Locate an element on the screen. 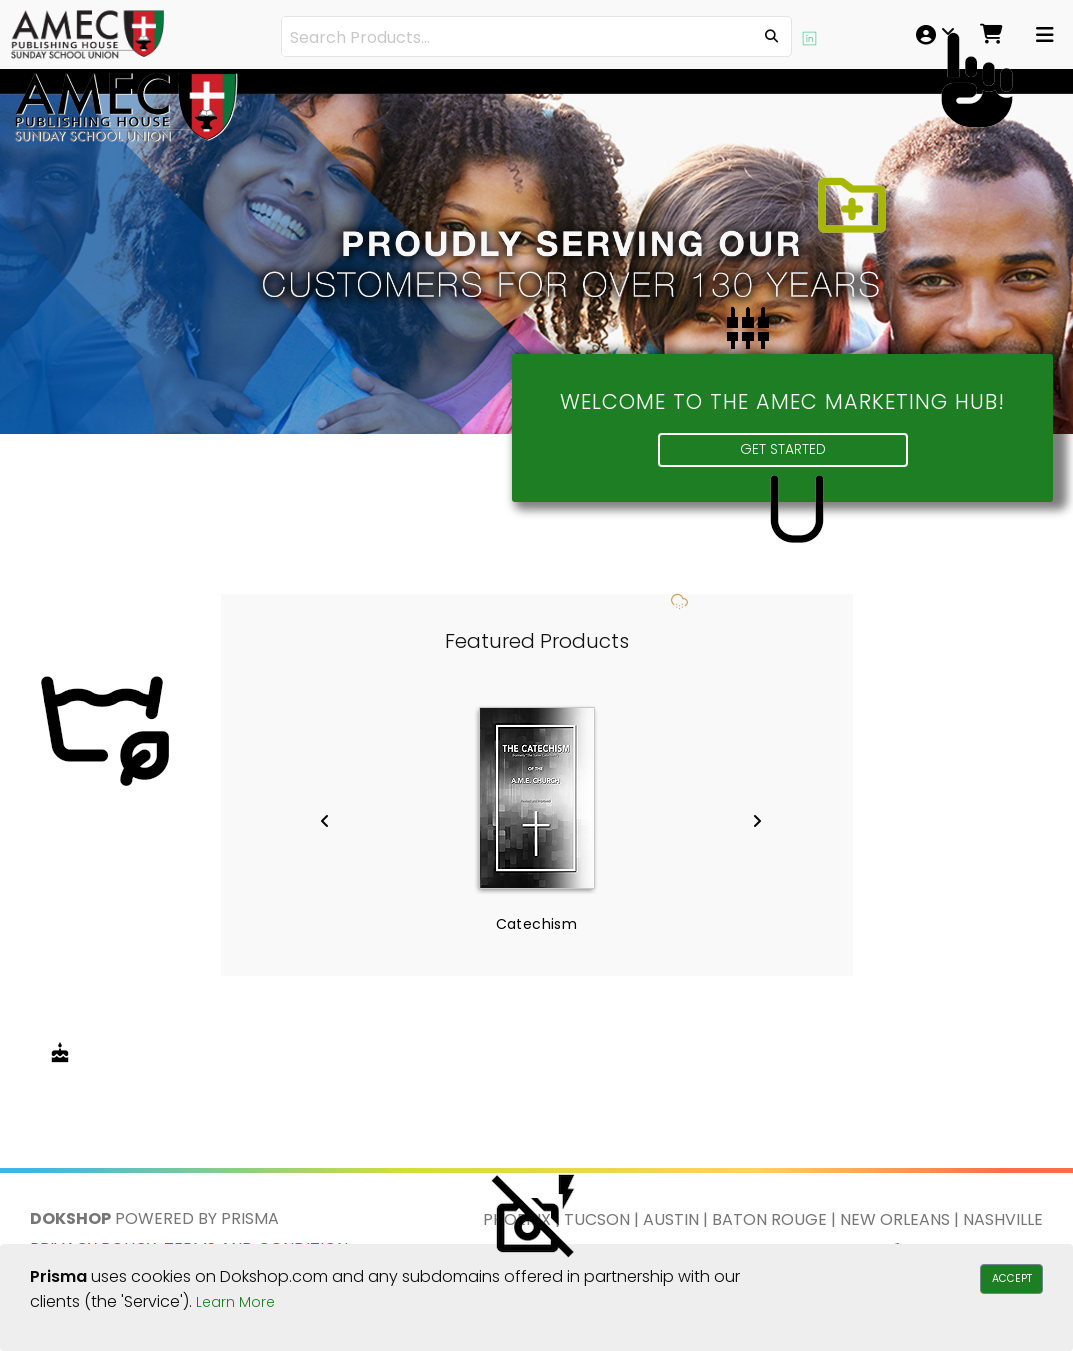 The height and width of the screenshot is (1351, 1073). create a new folder is located at coordinates (852, 204).